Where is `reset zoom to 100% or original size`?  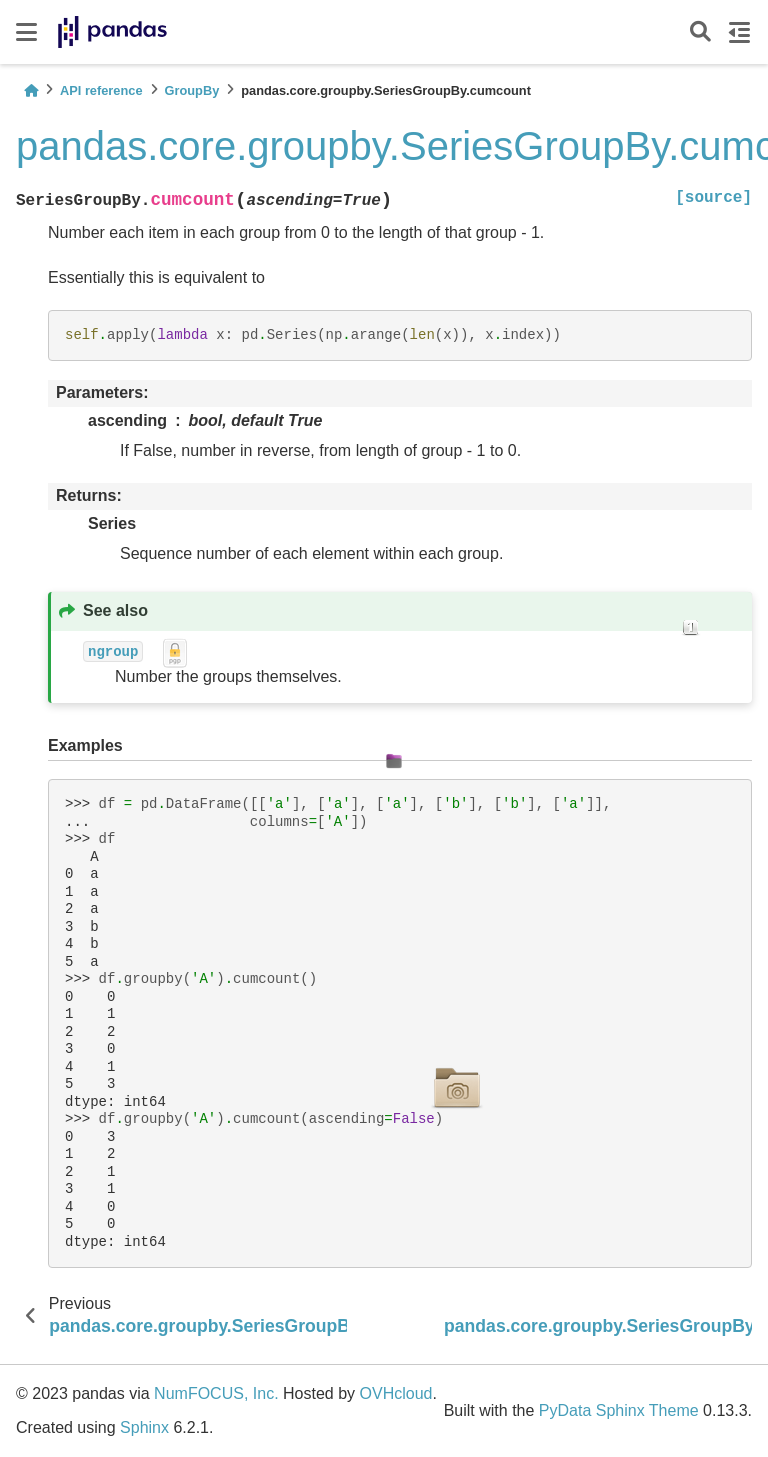 reset zoom to 100% or original size is located at coordinates (691, 627).